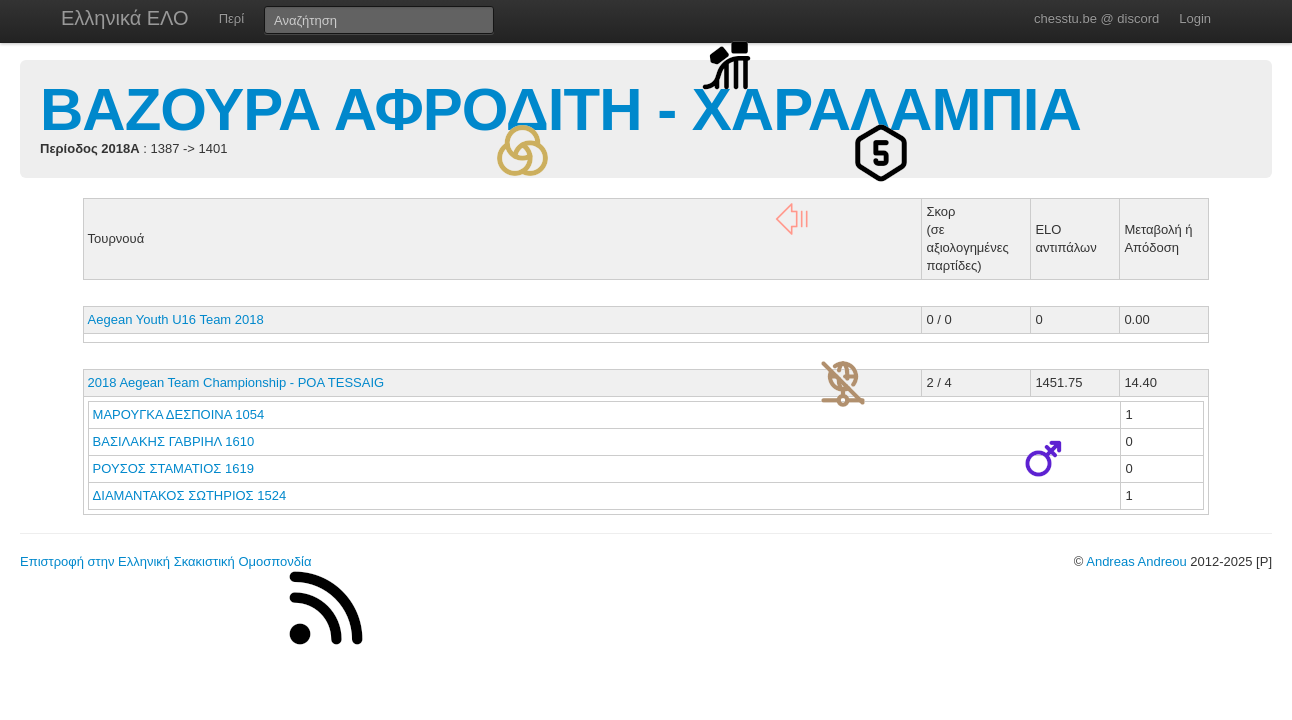 This screenshot has height=720, width=1292. I want to click on subscribe to RSS feed, so click(326, 608).